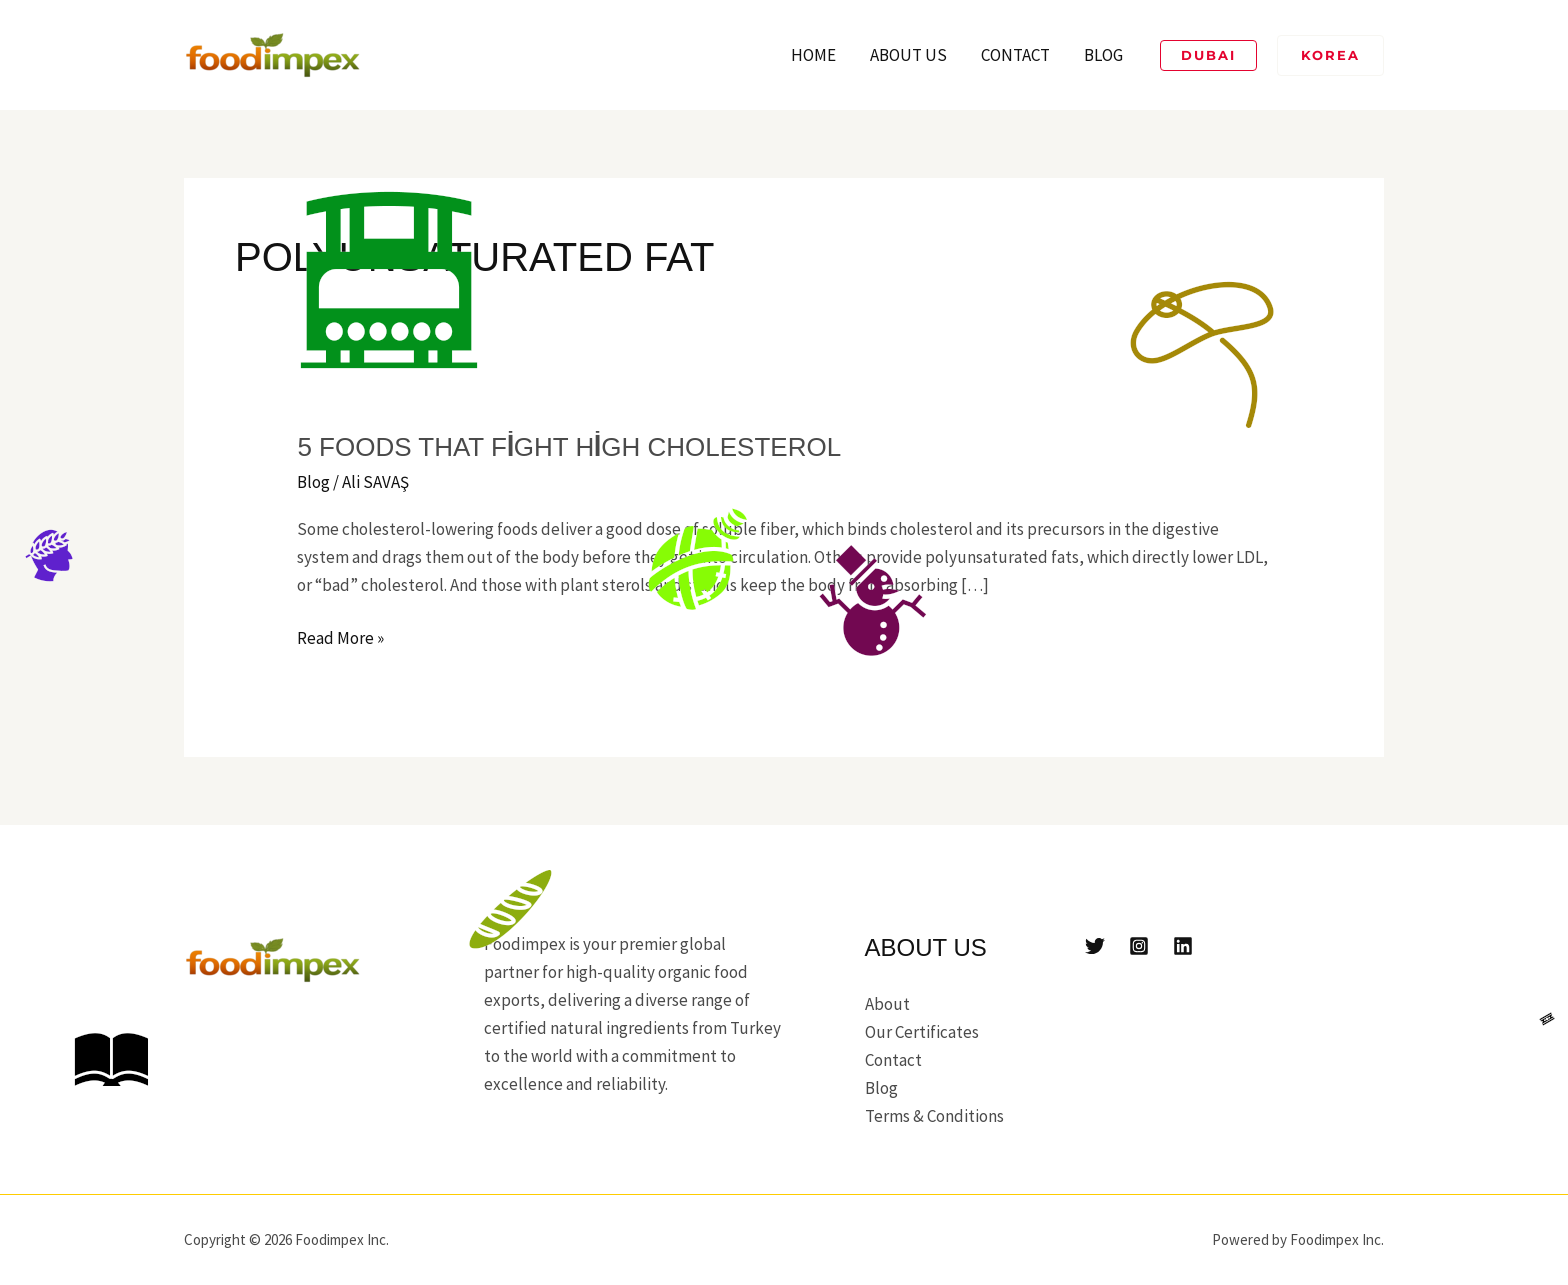  What do you see at coordinates (111, 1059) in the screenshot?
I see `open the reading or library section` at bounding box center [111, 1059].